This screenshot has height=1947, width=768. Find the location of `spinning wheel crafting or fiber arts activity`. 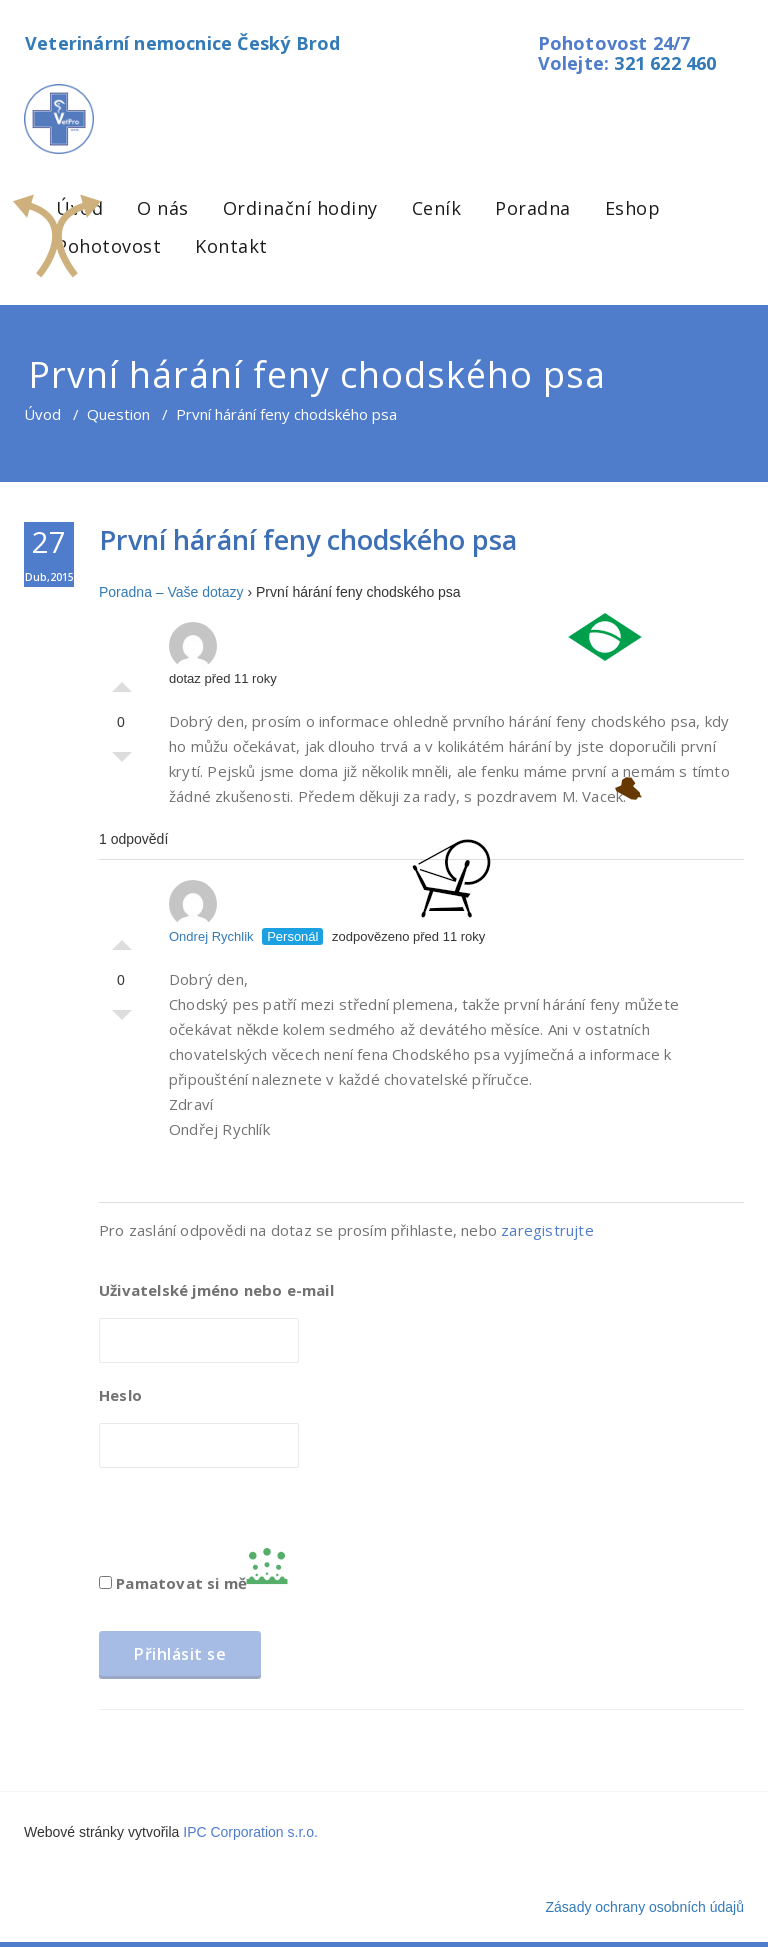

spinning wheel crafting or fiber arts activity is located at coordinates (451, 879).